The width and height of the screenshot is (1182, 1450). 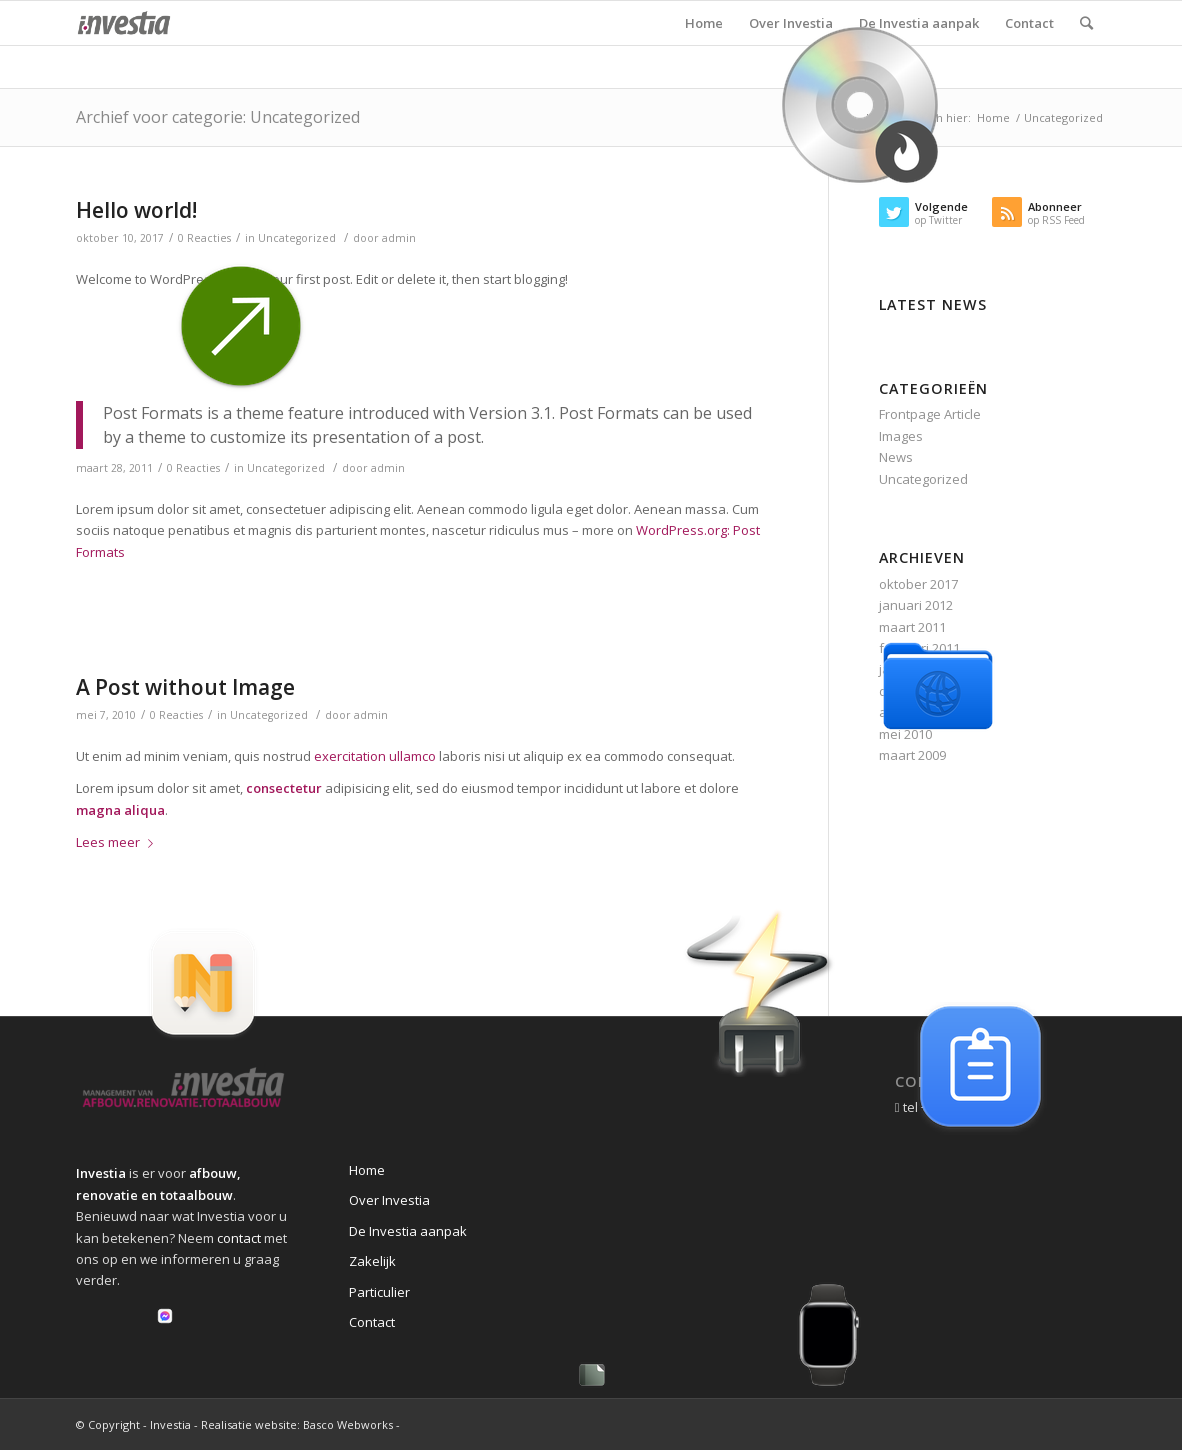 What do you see at coordinates (754, 991) in the screenshot?
I see `indicates device is connected to power adapter` at bounding box center [754, 991].